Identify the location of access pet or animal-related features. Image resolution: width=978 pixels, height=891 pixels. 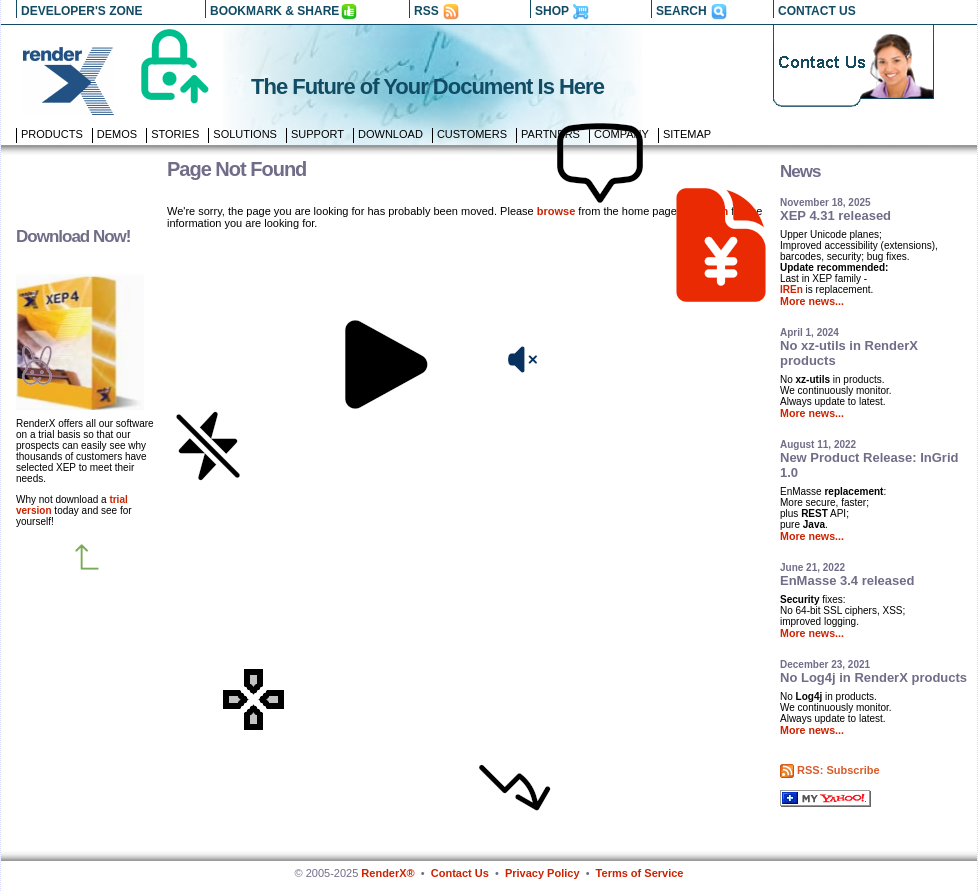
(37, 366).